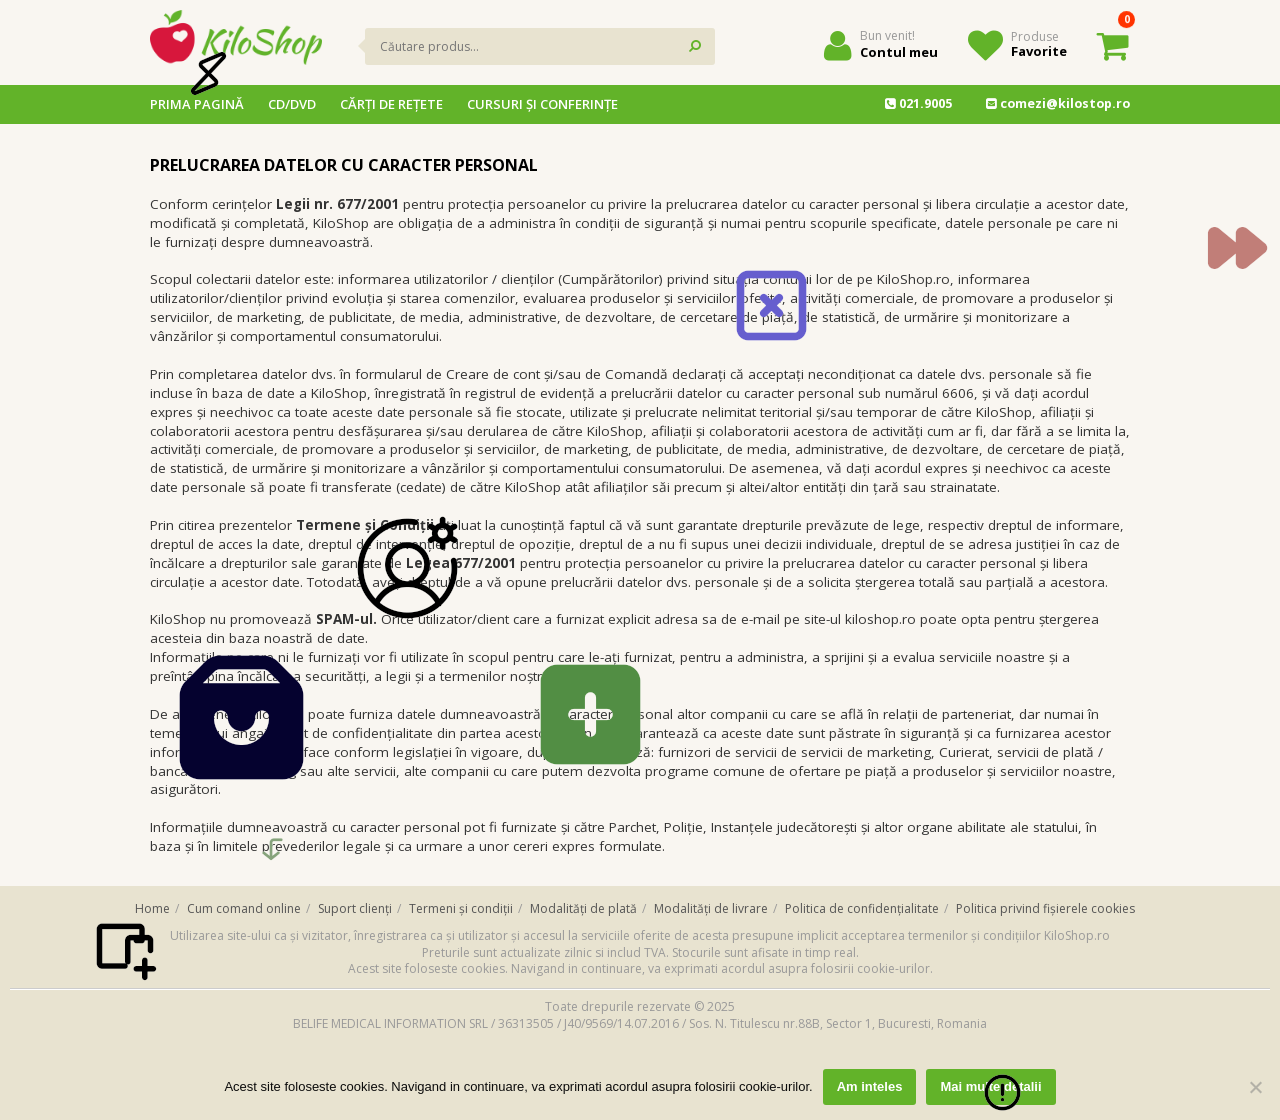 The width and height of the screenshot is (1280, 1120). I want to click on close or dismiss a dialog box, so click(771, 305).